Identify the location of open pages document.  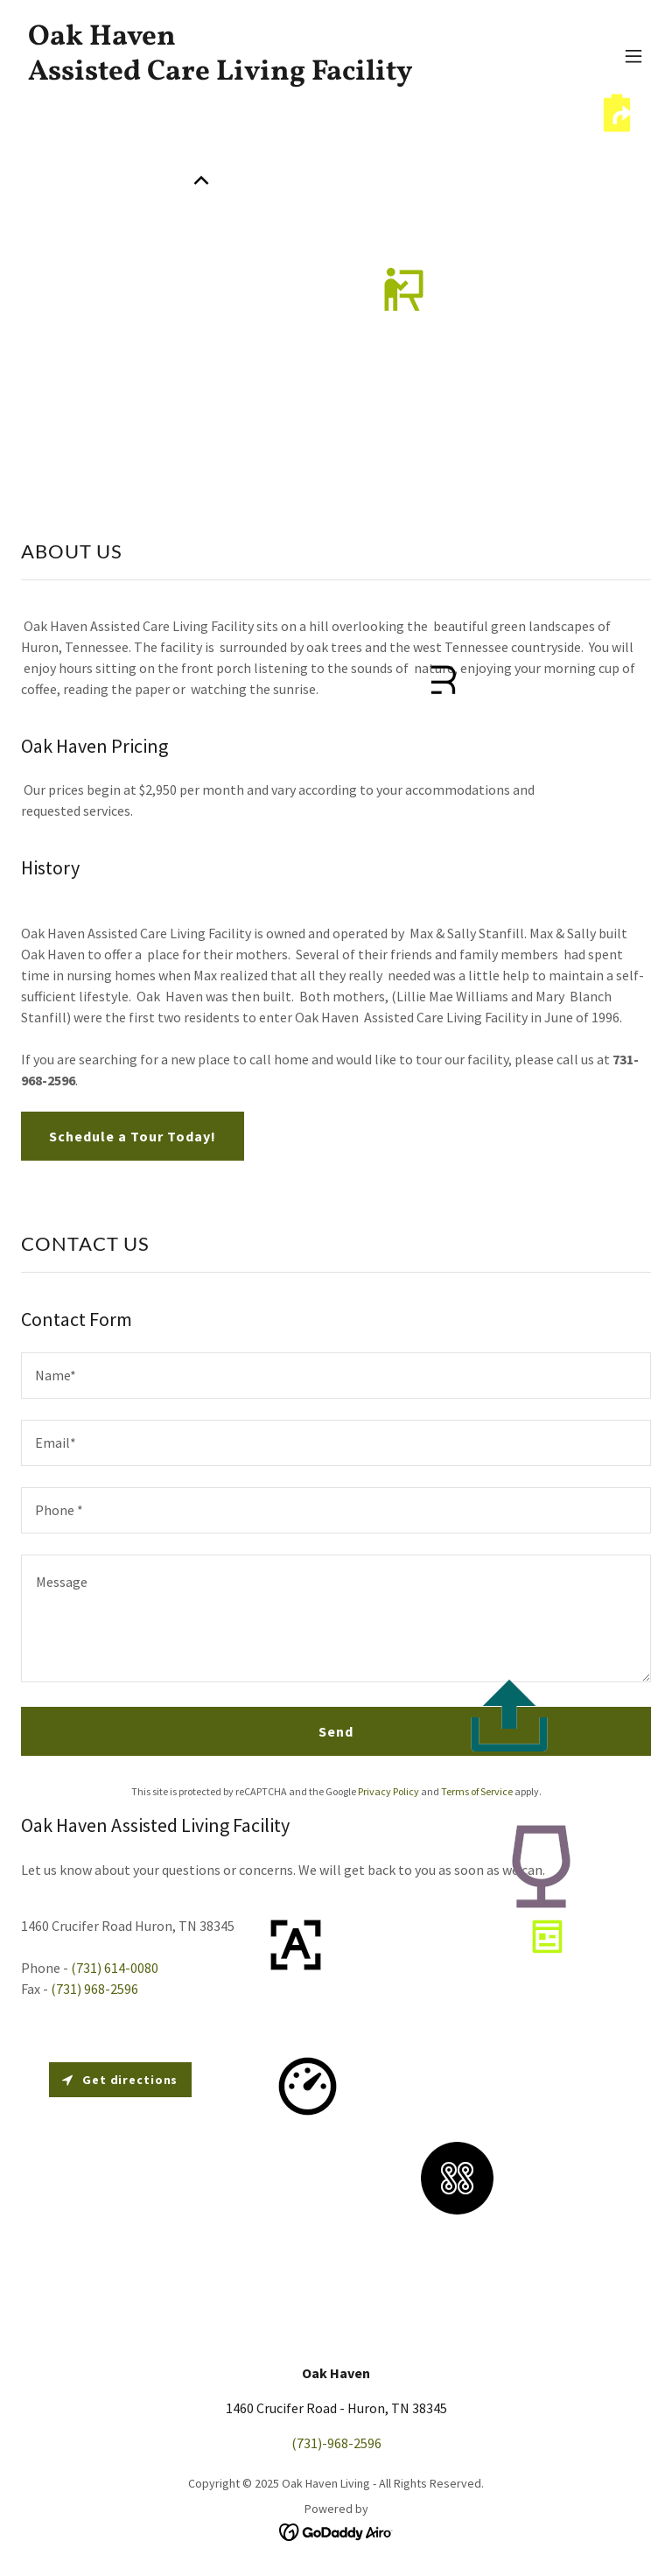
(547, 1936).